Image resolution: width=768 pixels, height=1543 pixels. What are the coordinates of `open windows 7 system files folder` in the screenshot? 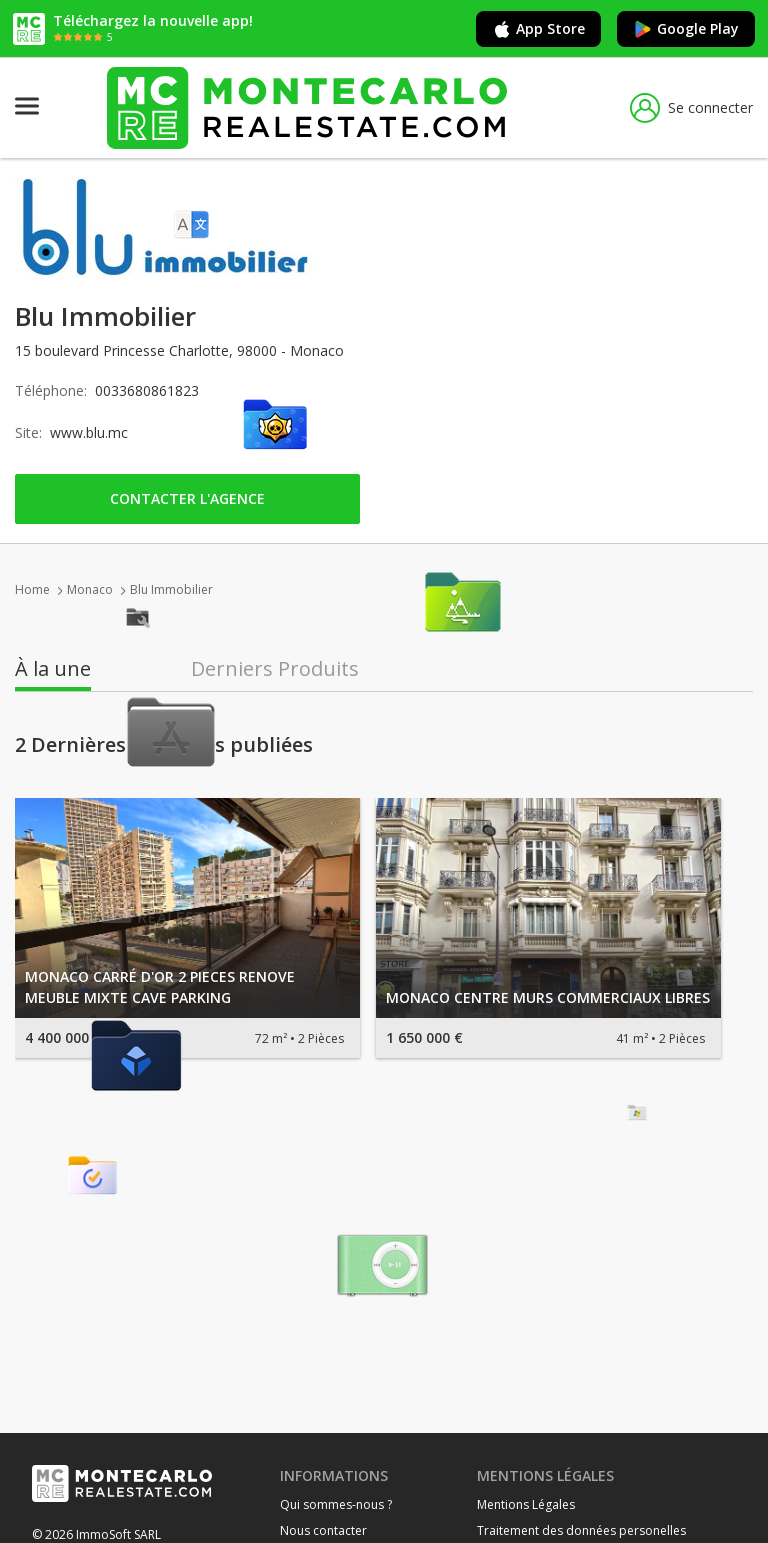 It's located at (637, 1113).